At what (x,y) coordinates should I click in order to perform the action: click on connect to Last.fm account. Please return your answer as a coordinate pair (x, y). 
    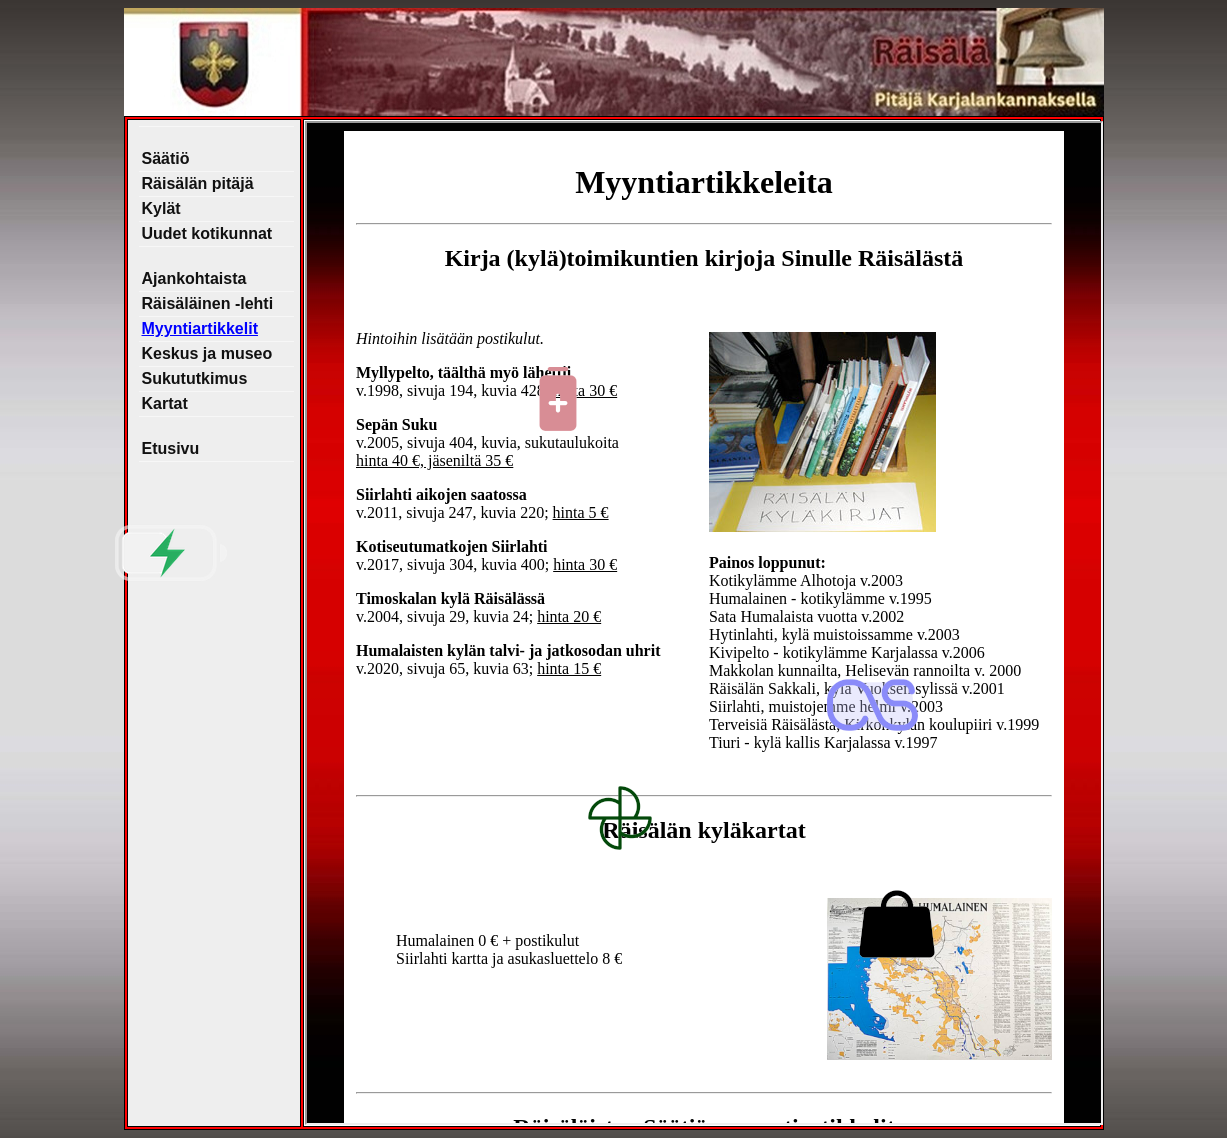
    Looking at the image, I should click on (872, 703).